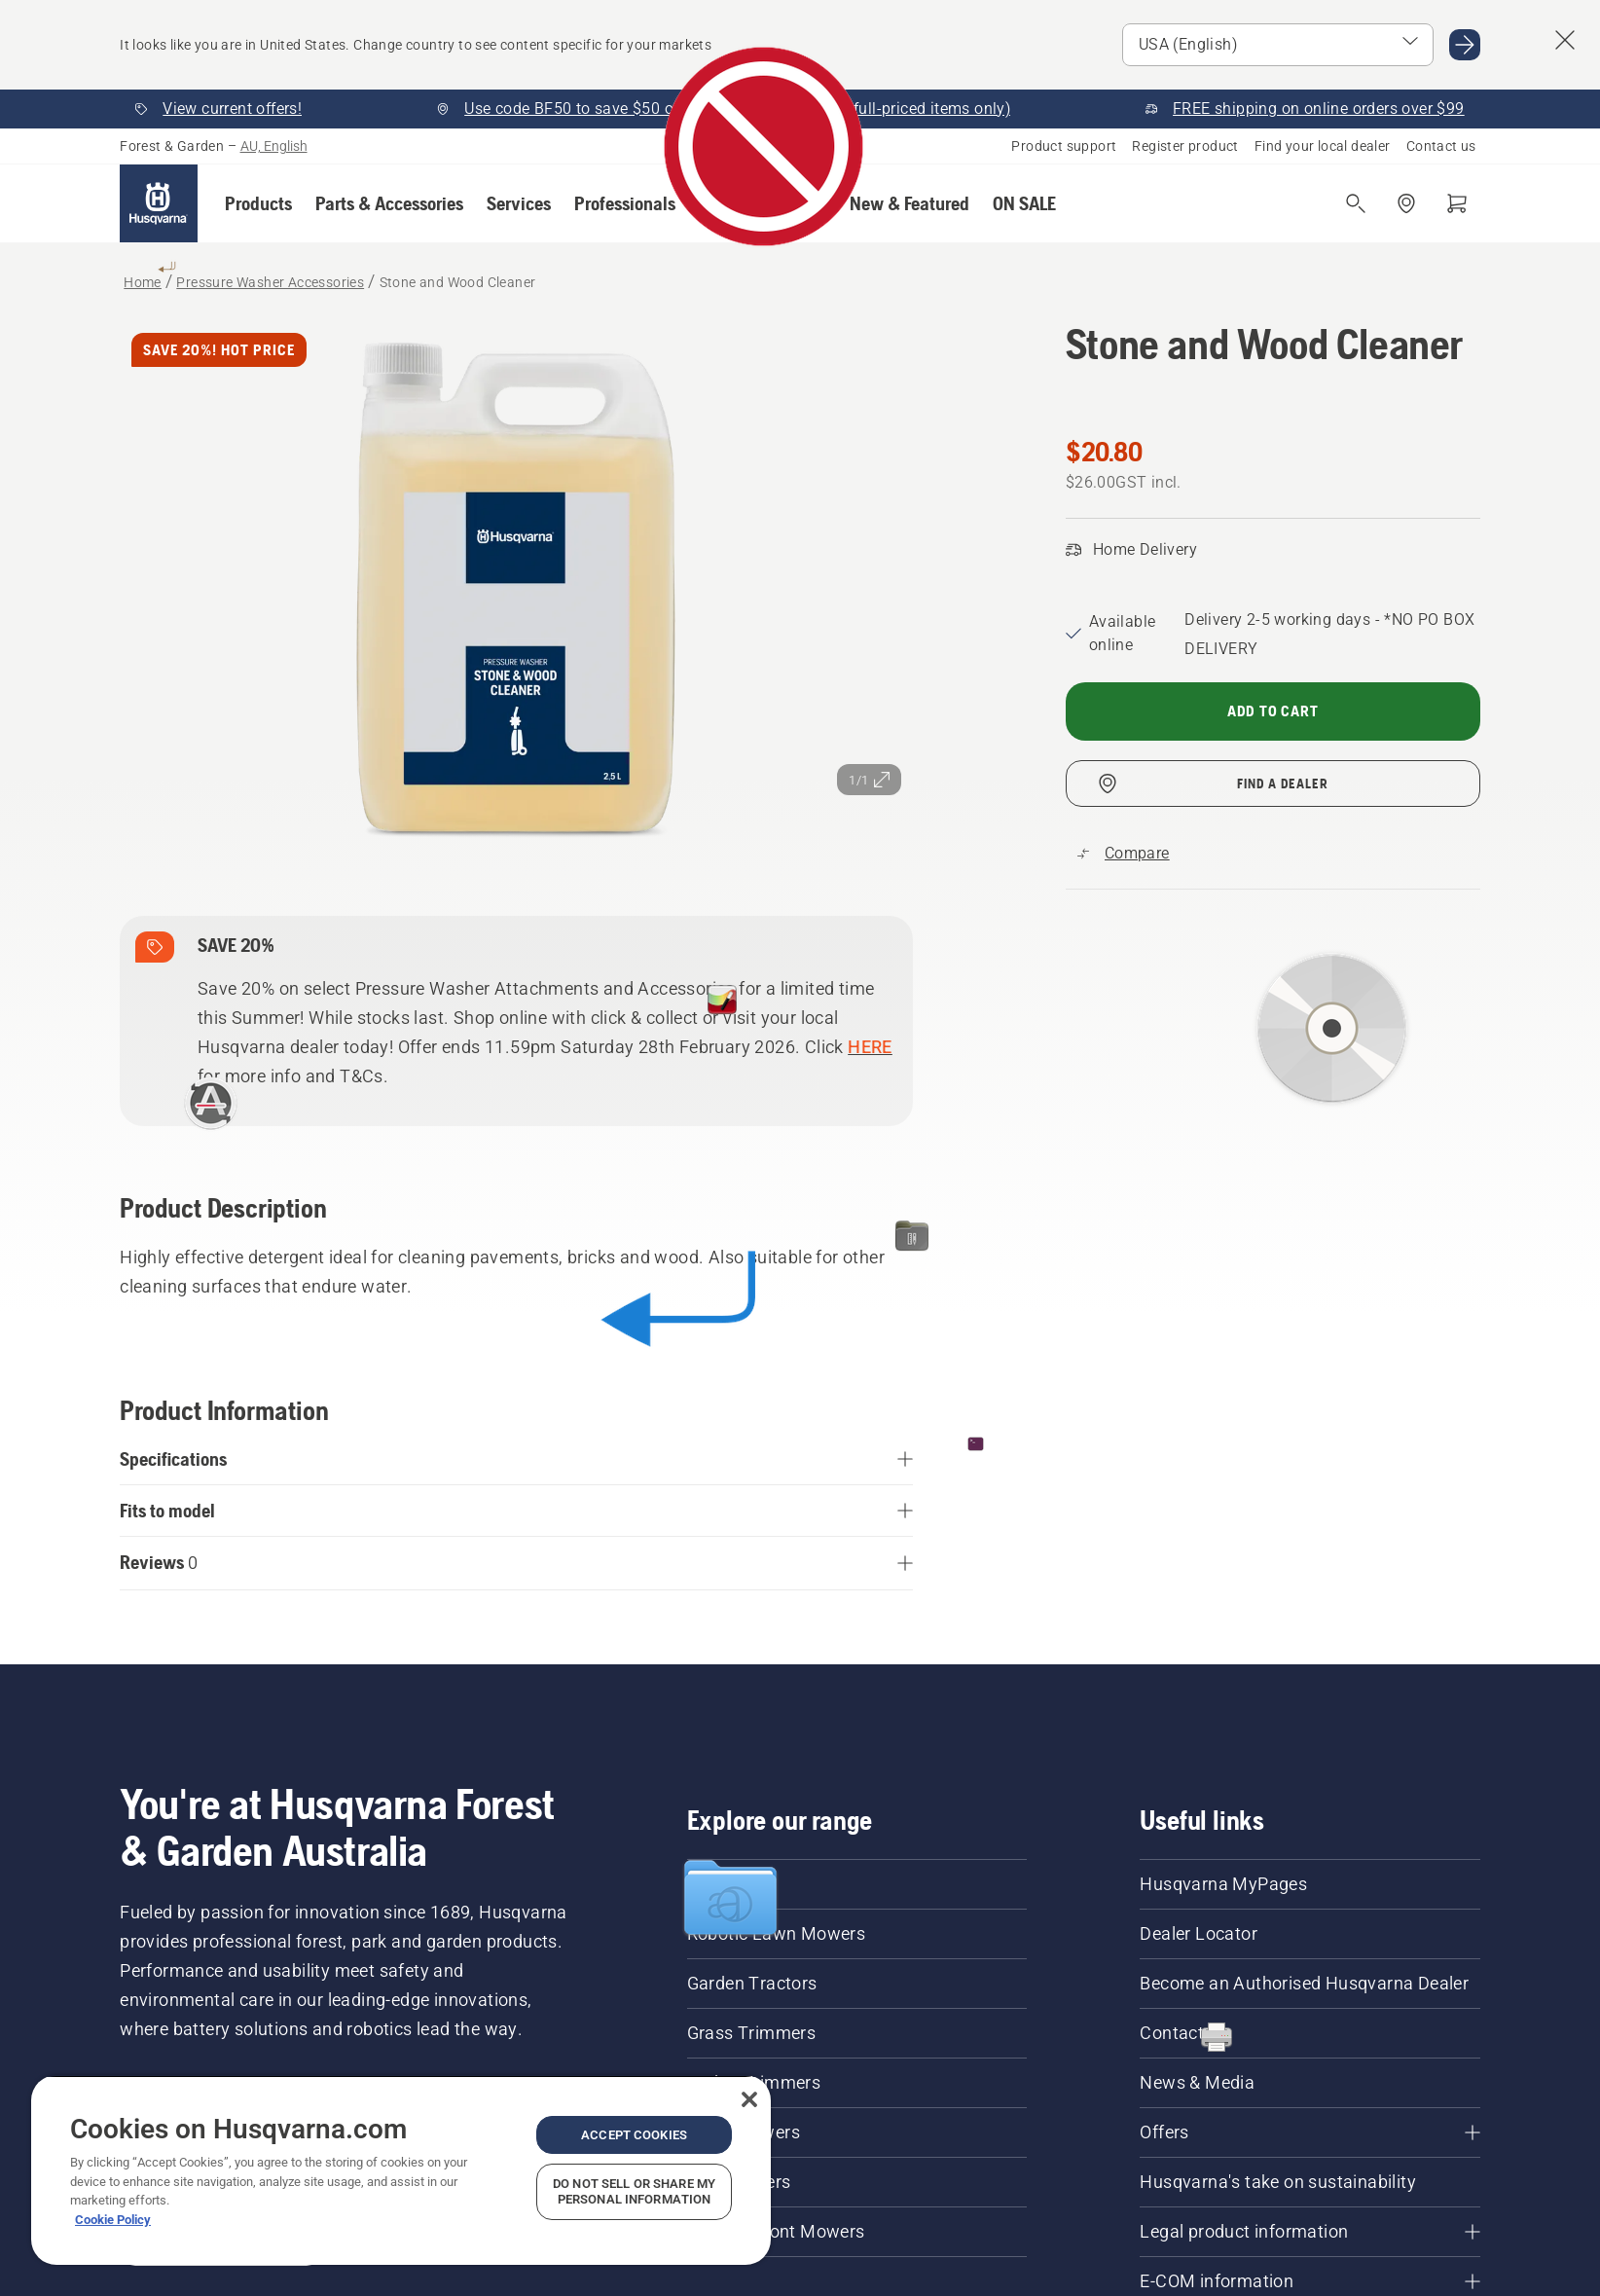 Image resolution: width=1600 pixels, height=2296 pixels. Describe the element at coordinates (912, 1235) in the screenshot. I see `open templates folder` at that location.